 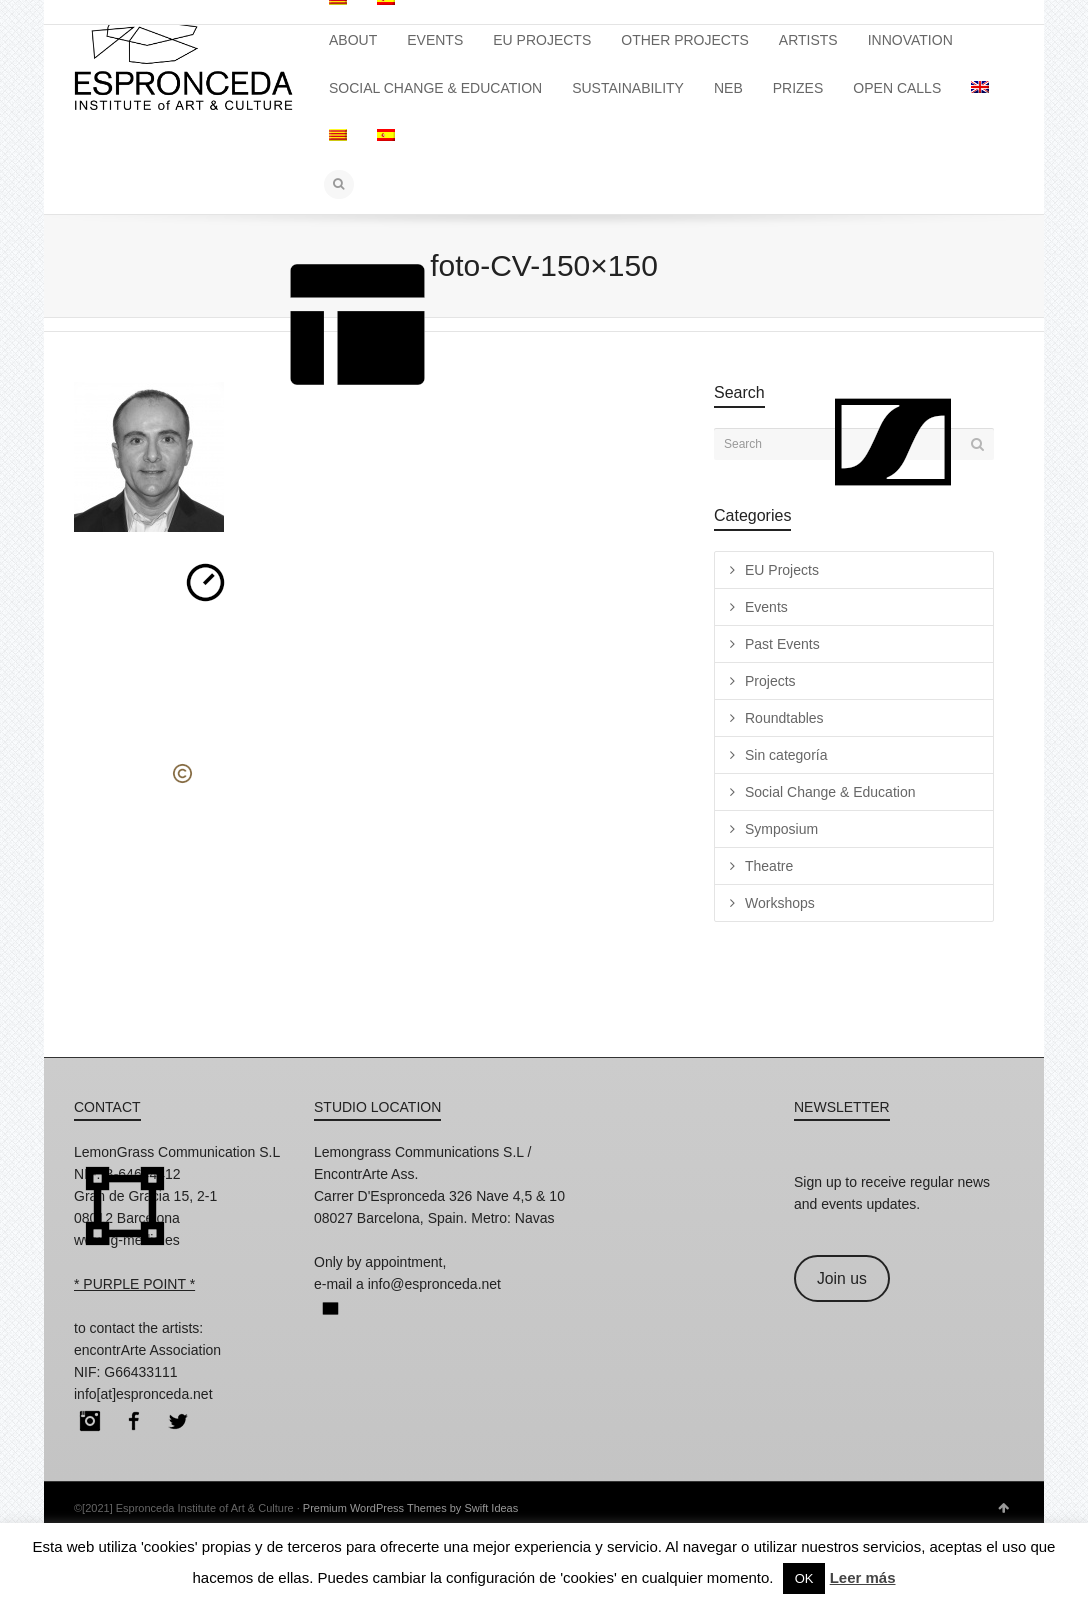 What do you see at coordinates (182, 773) in the screenshot?
I see `indicates copyrighted content` at bounding box center [182, 773].